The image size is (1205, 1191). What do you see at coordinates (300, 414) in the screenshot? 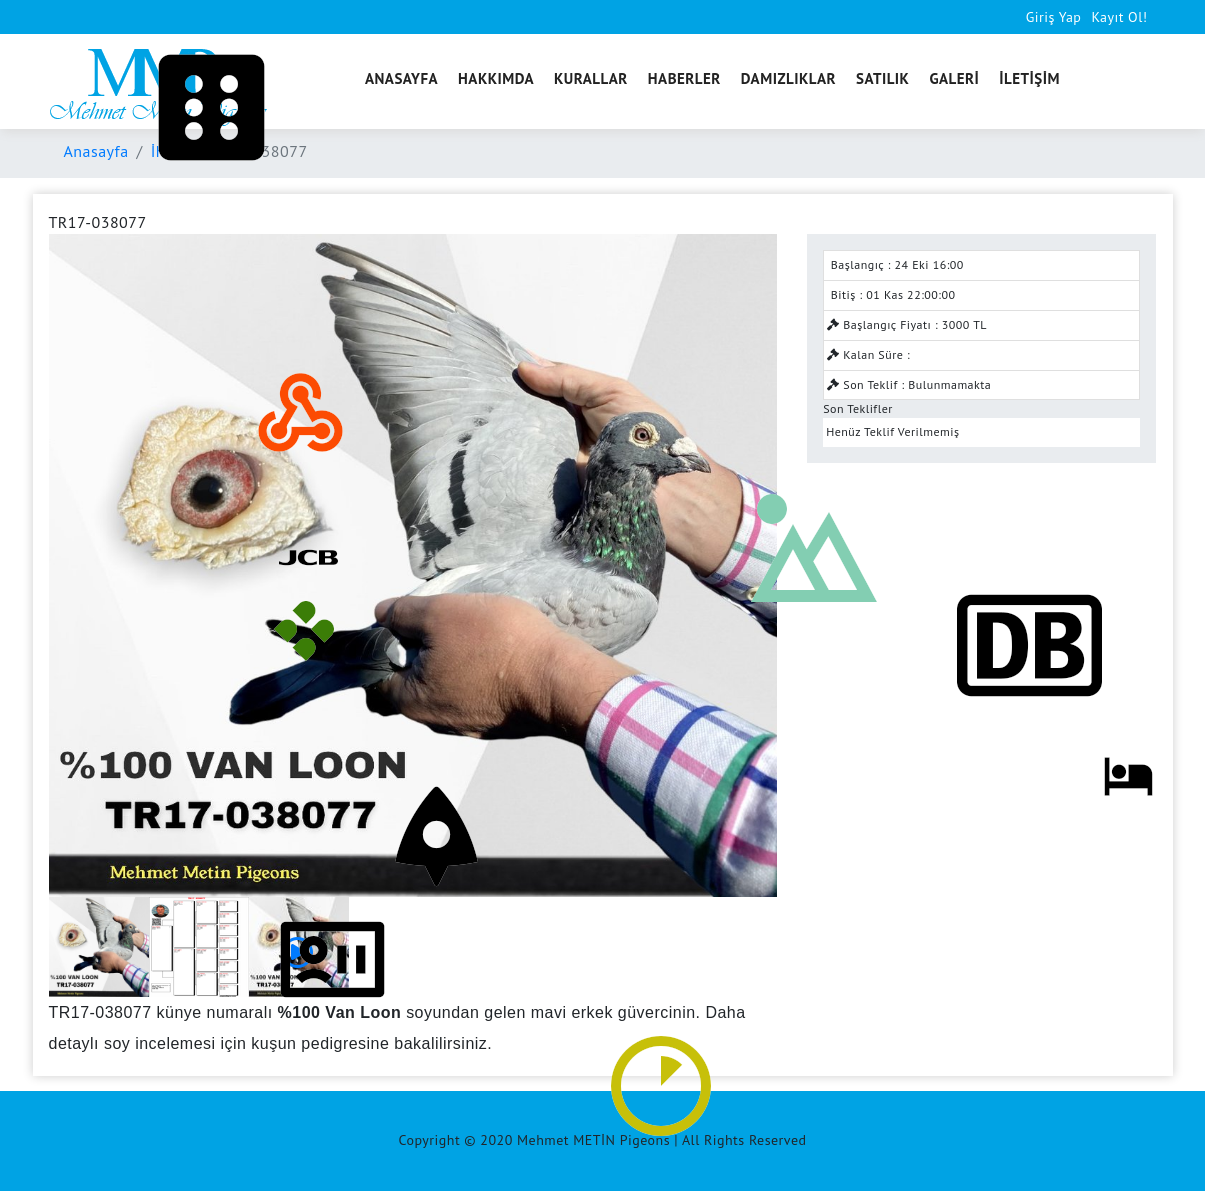
I see `configure webhook integrations` at bounding box center [300, 414].